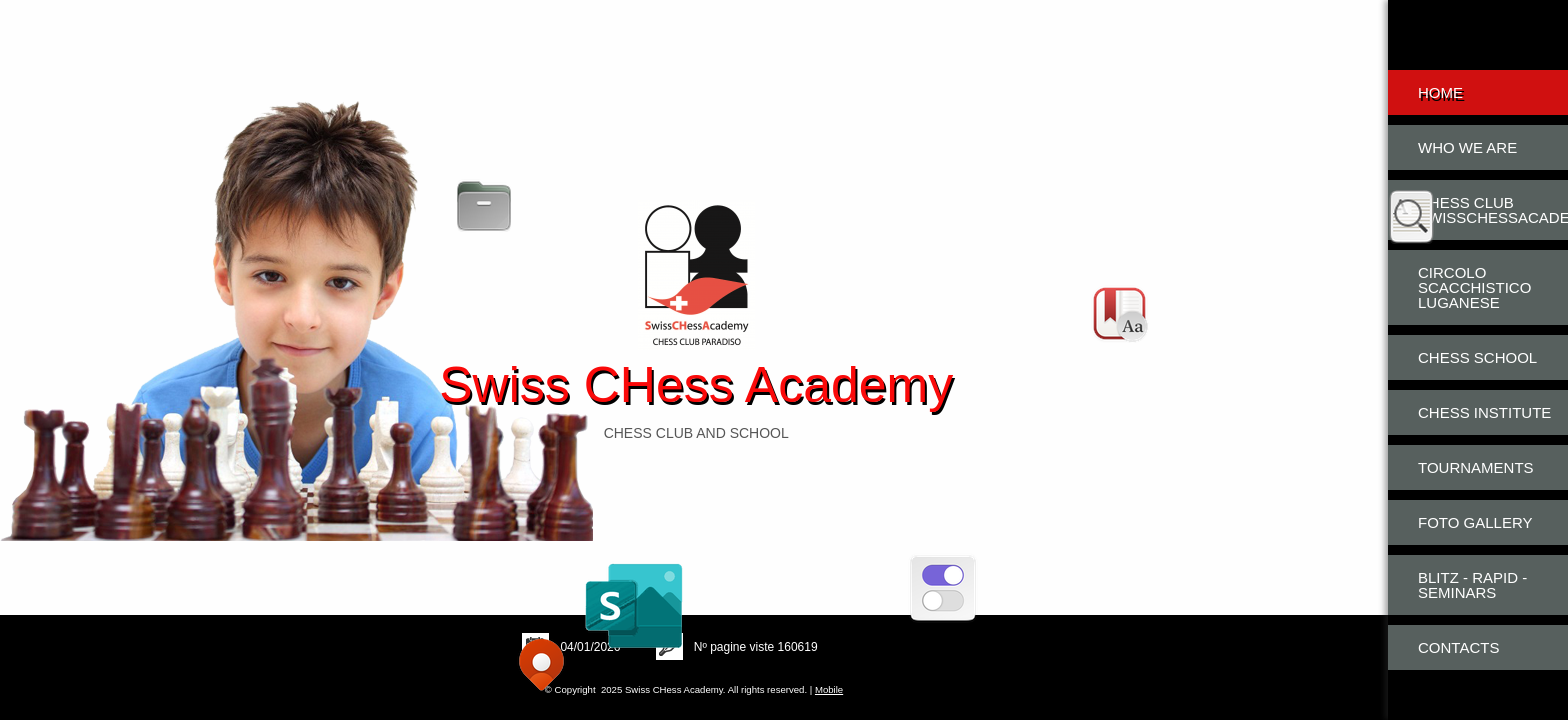  I want to click on open document viewer application, so click(1411, 216).